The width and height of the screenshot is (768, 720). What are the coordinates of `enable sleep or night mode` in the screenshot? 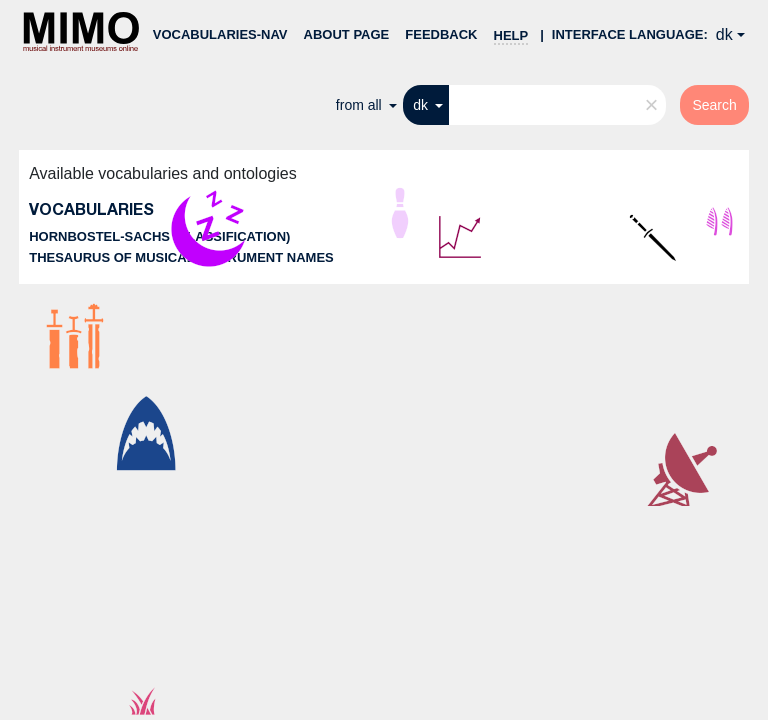 It's located at (209, 229).